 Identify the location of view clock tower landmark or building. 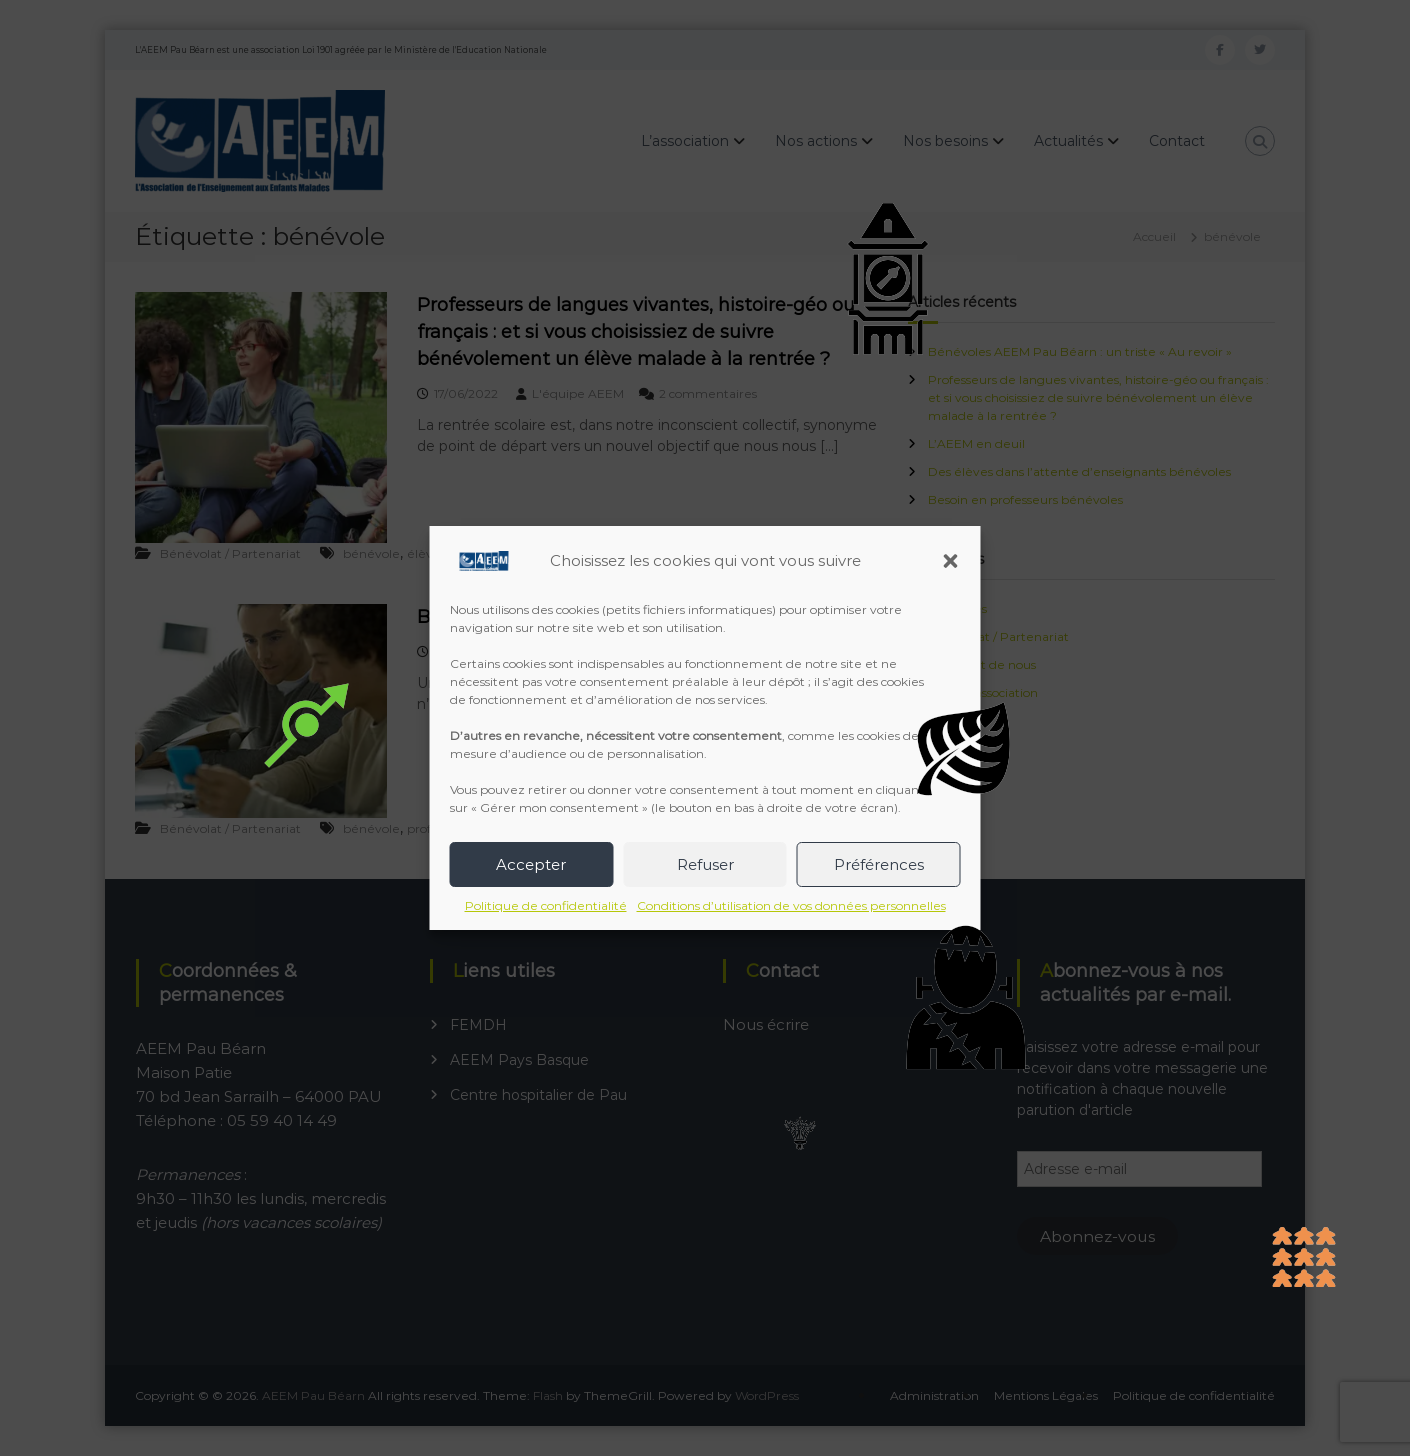
(888, 279).